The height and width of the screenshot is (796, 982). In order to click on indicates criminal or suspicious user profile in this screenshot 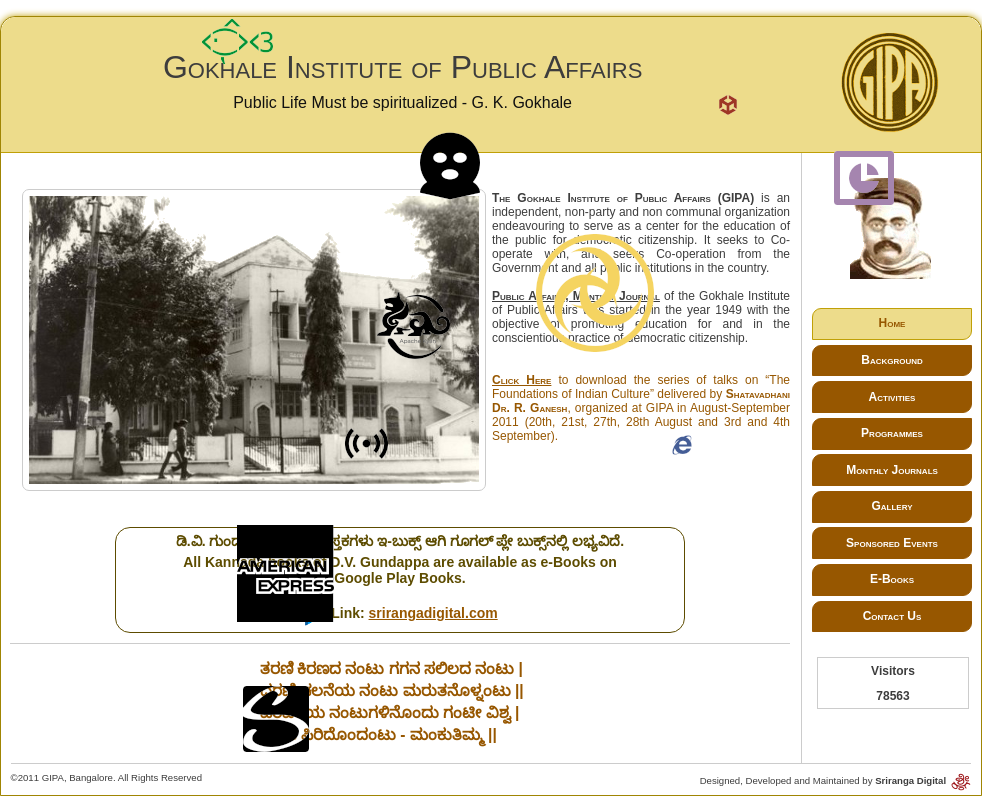, I will do `click(450, 166)`.